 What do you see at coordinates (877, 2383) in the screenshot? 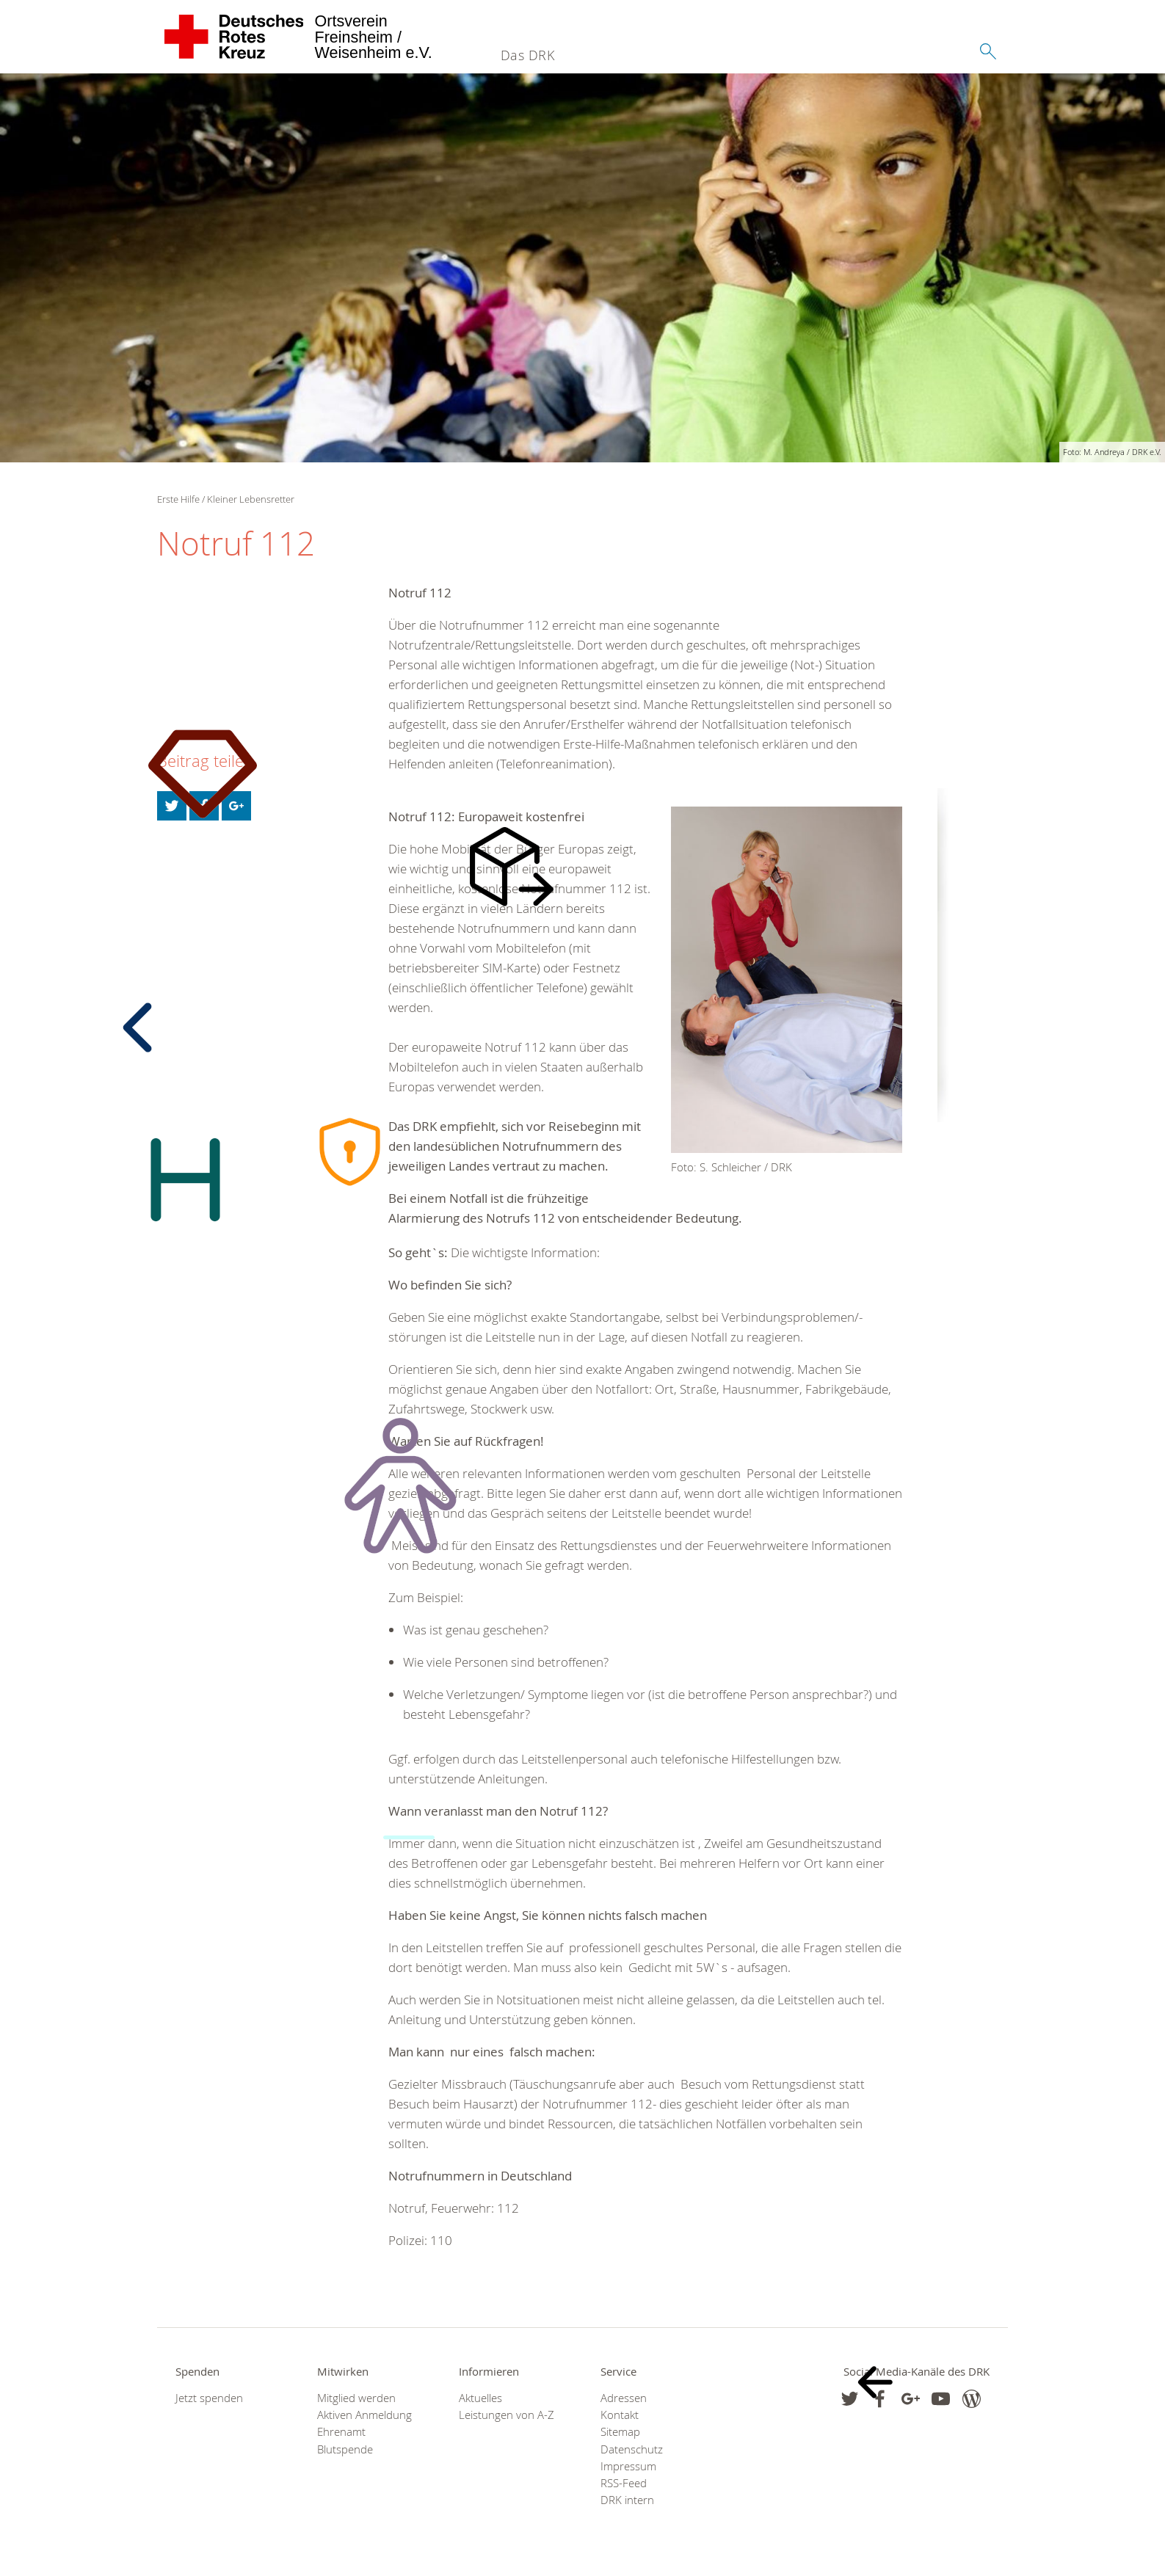
I see `go back to the previous page` at bounding box center [877, 2383].